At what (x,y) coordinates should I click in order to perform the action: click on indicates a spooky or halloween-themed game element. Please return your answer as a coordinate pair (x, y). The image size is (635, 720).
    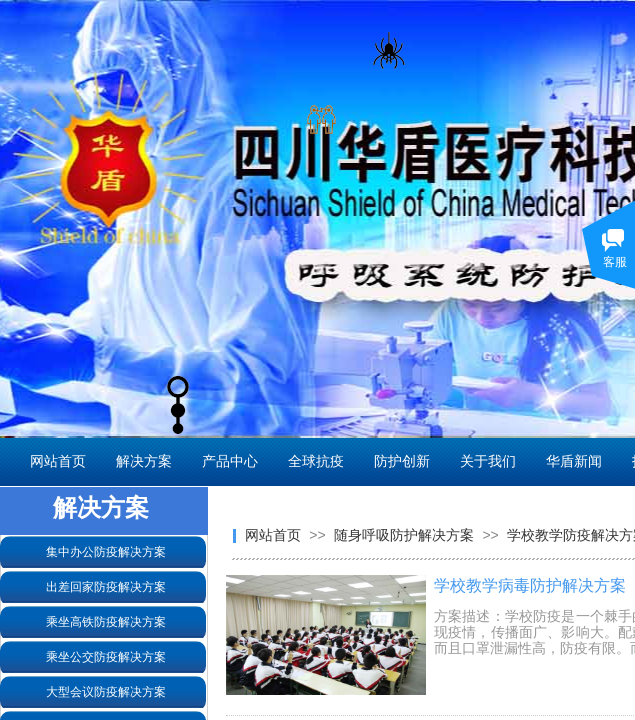
    Looking at the image, I should click on (389, 51).